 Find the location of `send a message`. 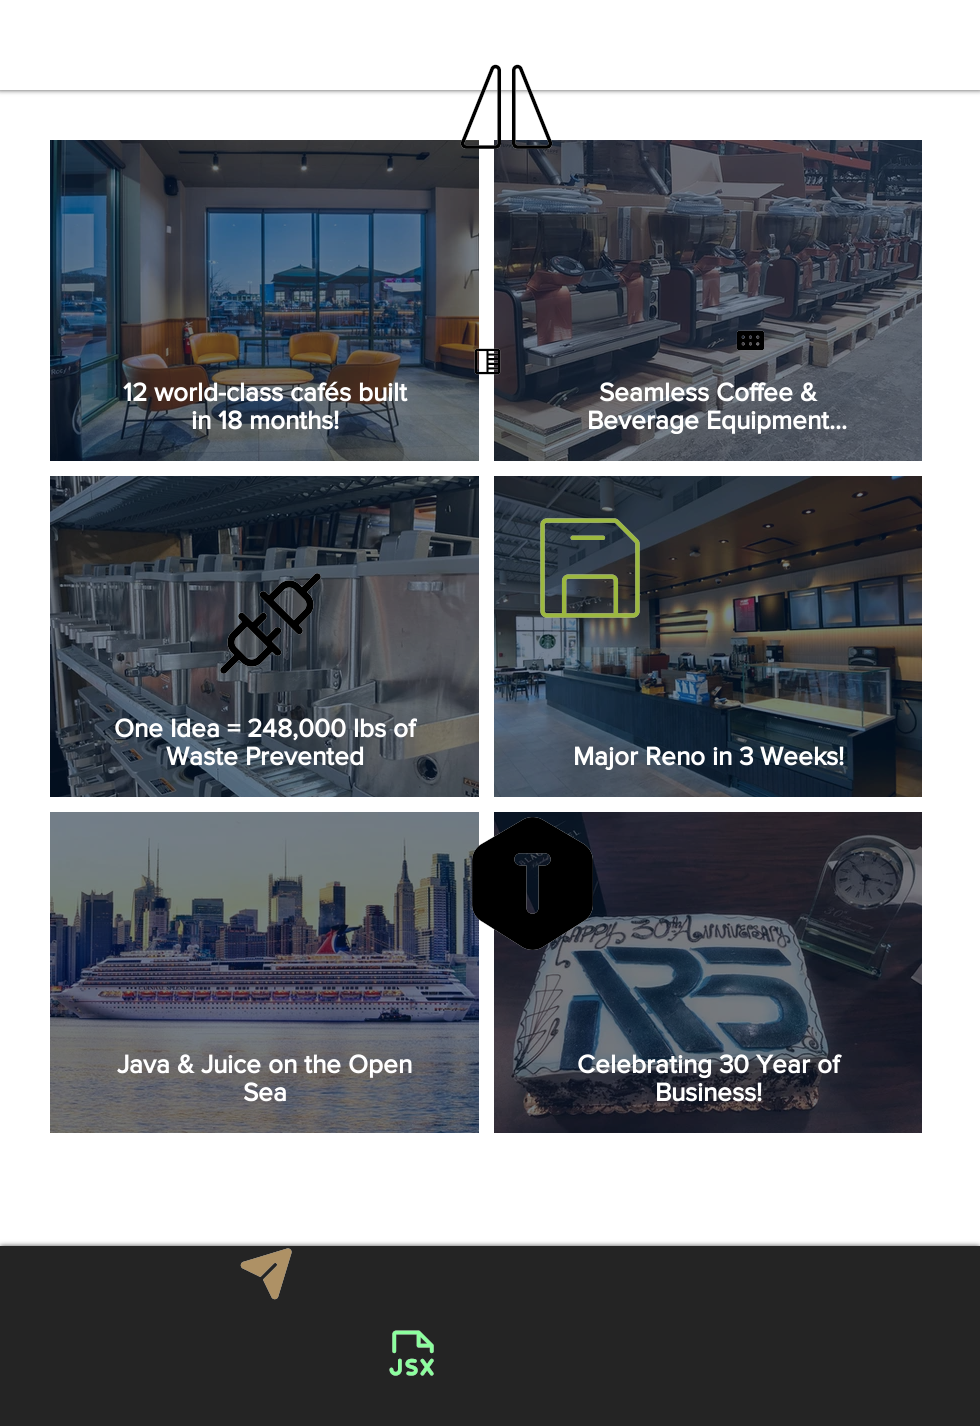

send a message is located at coordinates (268, 1272).